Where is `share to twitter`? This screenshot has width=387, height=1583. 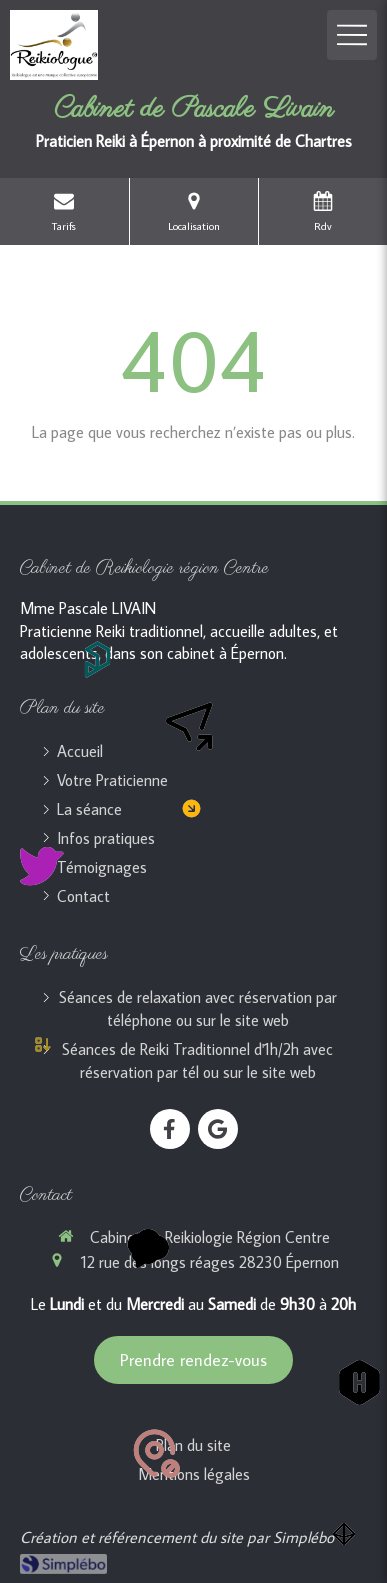 share to twitter is located at coordinates (39, 864).